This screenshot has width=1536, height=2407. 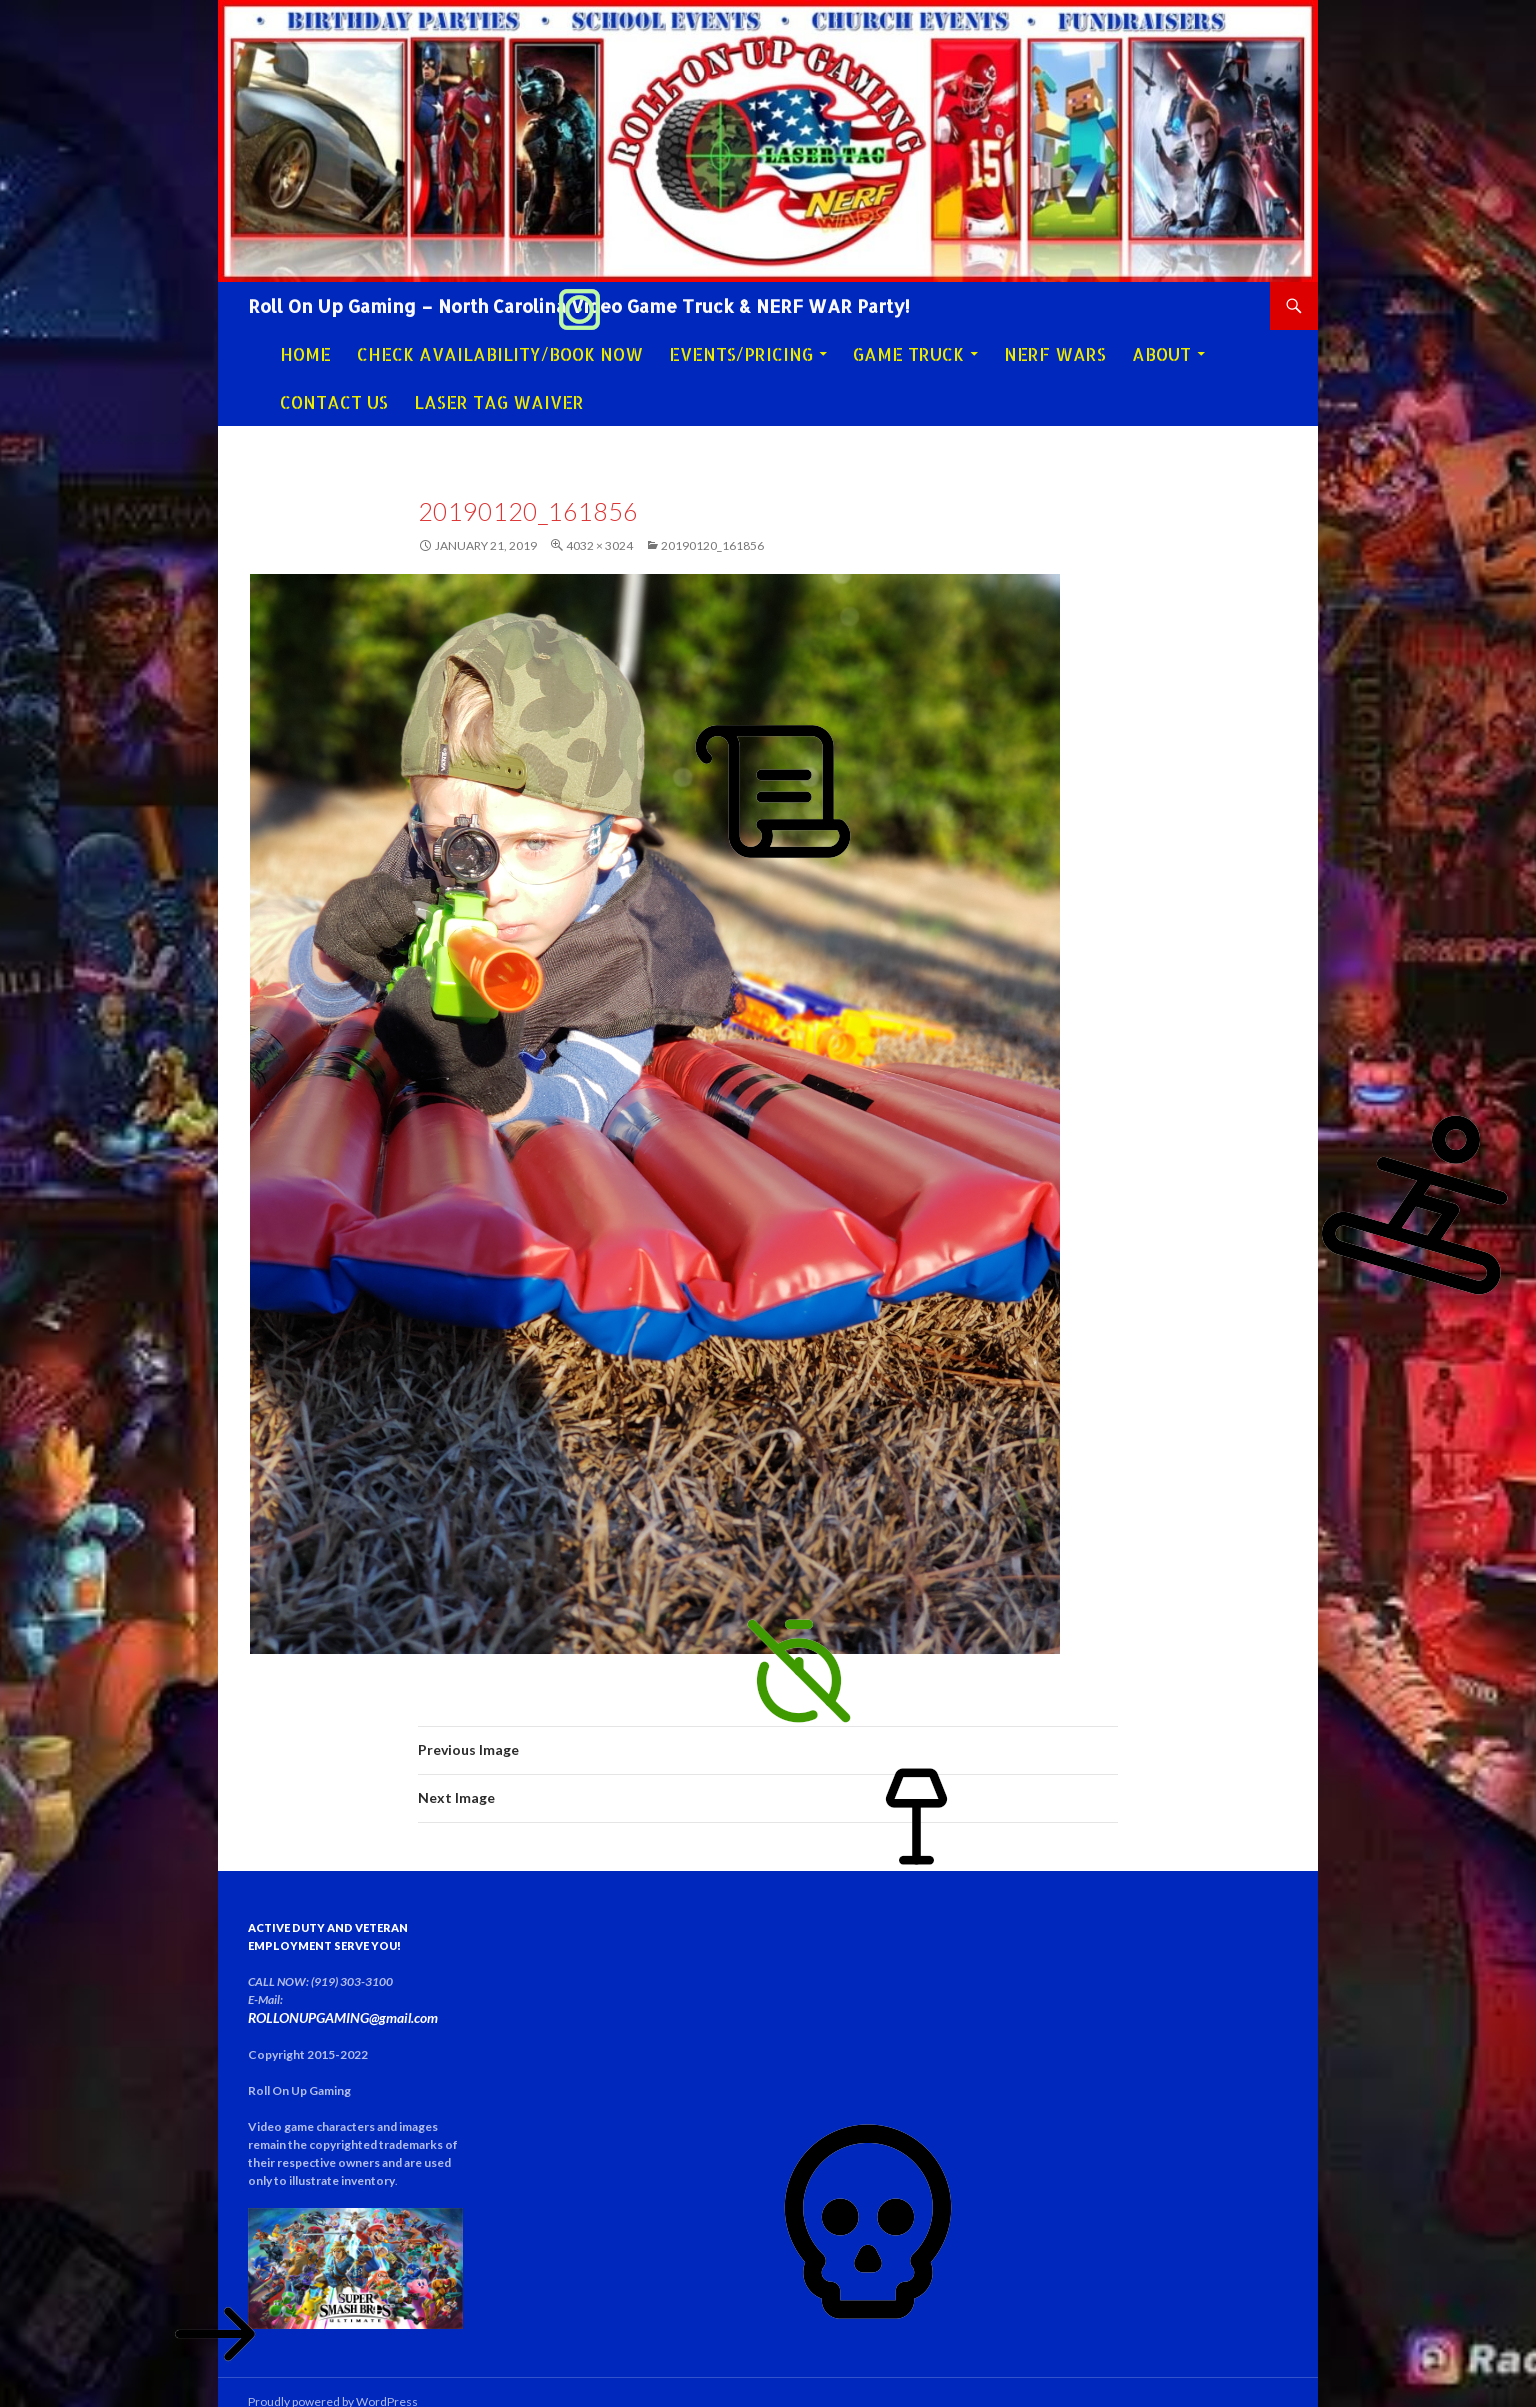 I want to click on tumble dry on low heat setting, so click(x=579, y=309).